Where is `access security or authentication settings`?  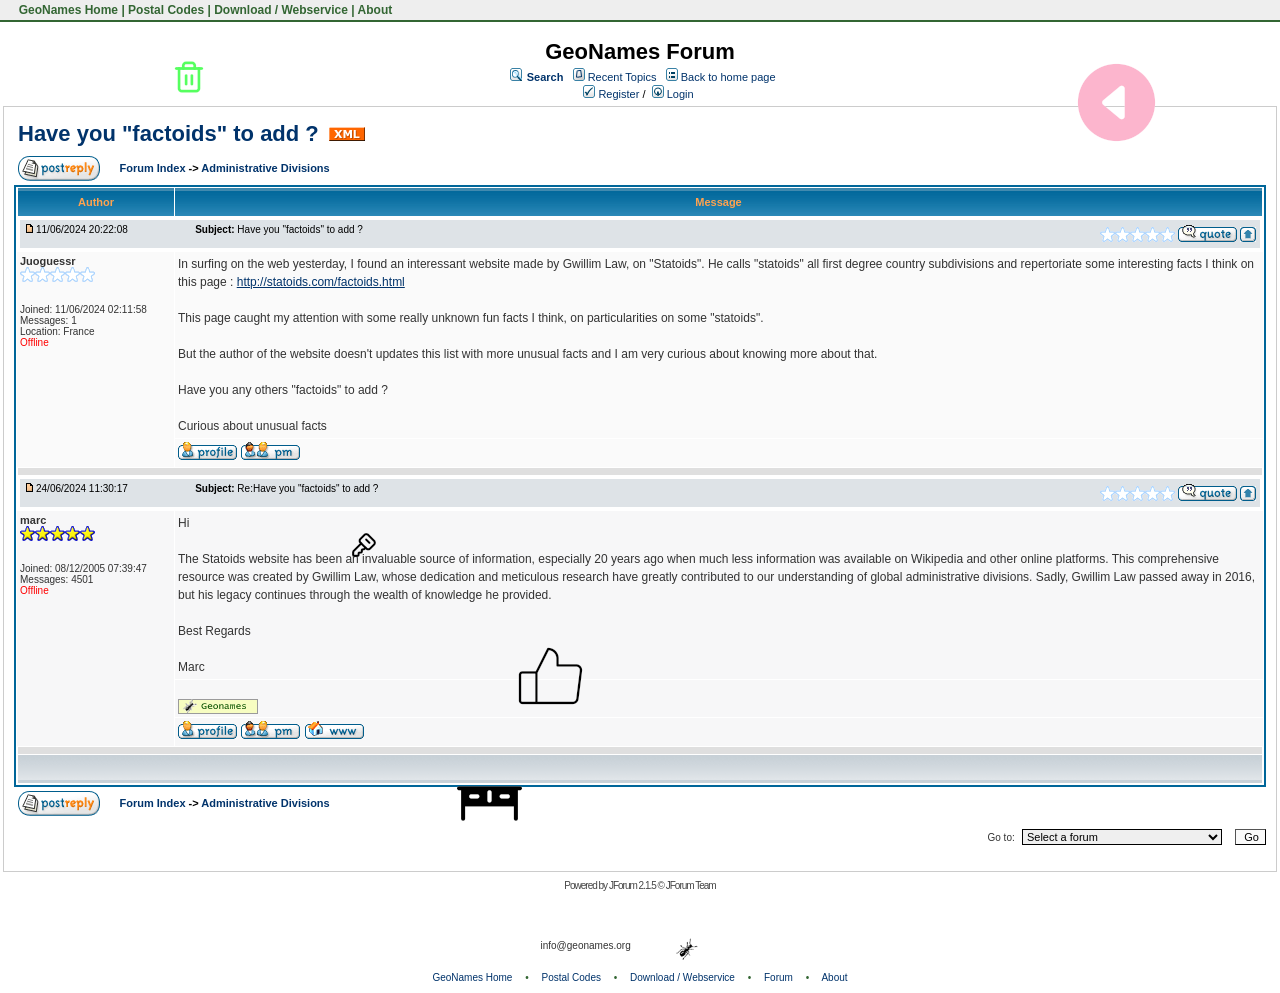 access security or authentication settings is located at coordinates (364, 545).